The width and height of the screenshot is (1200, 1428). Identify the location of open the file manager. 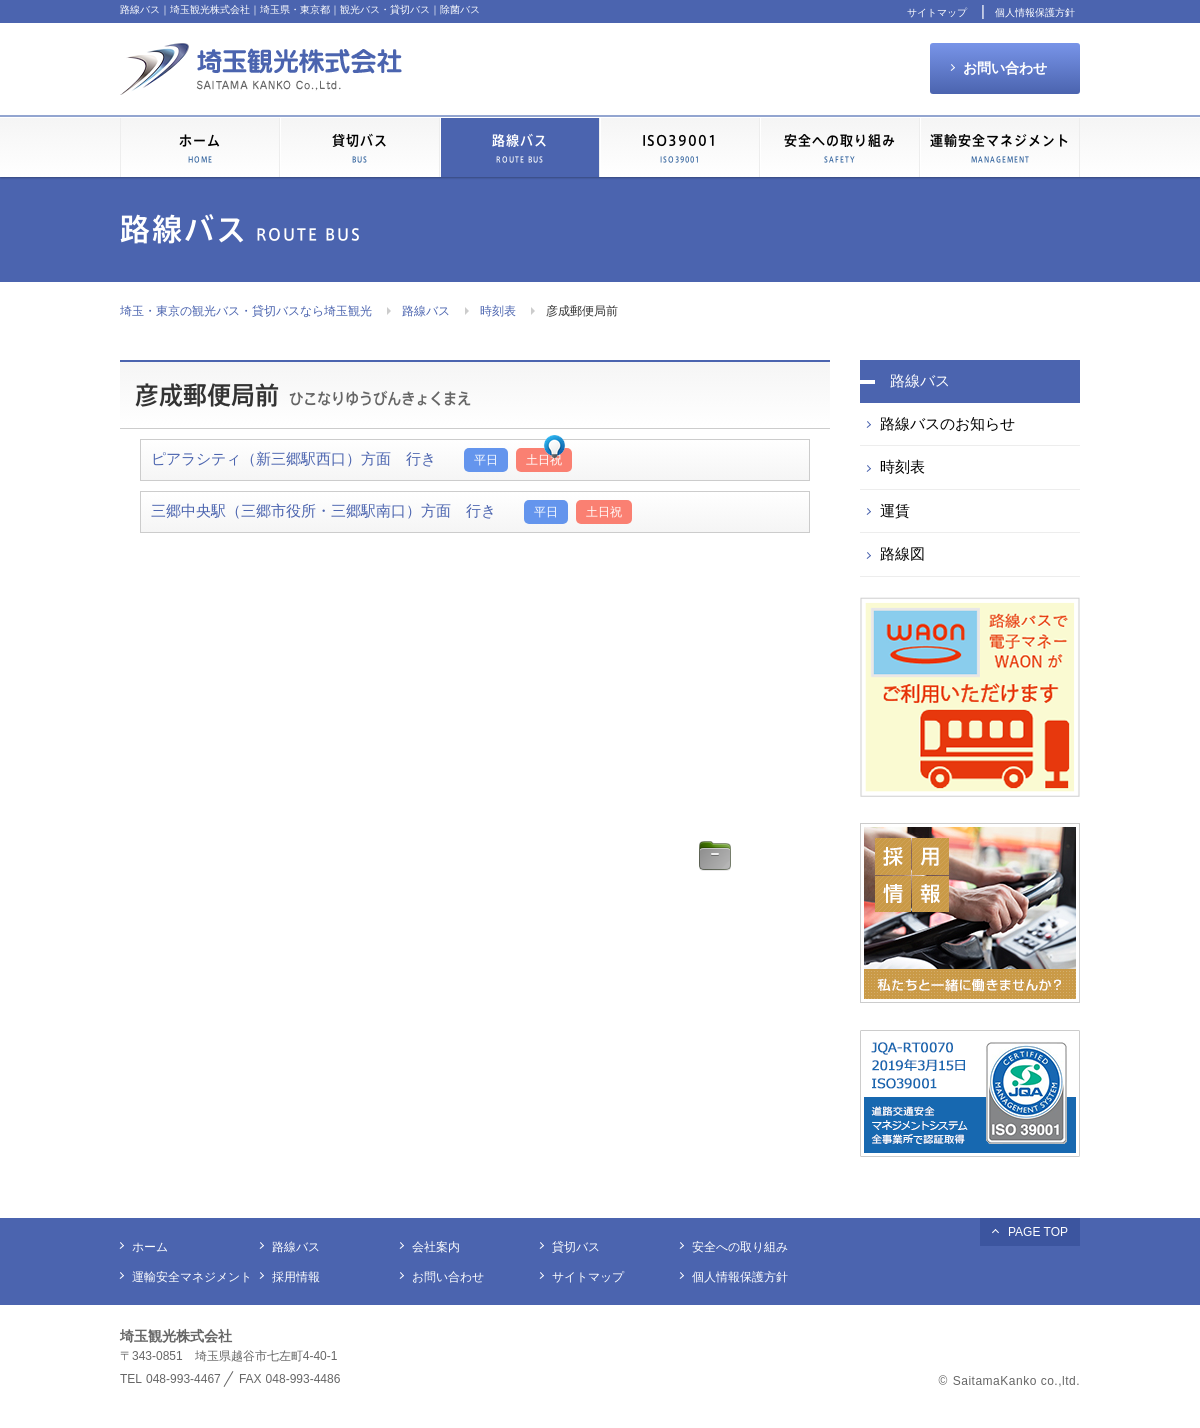
(715, 855).